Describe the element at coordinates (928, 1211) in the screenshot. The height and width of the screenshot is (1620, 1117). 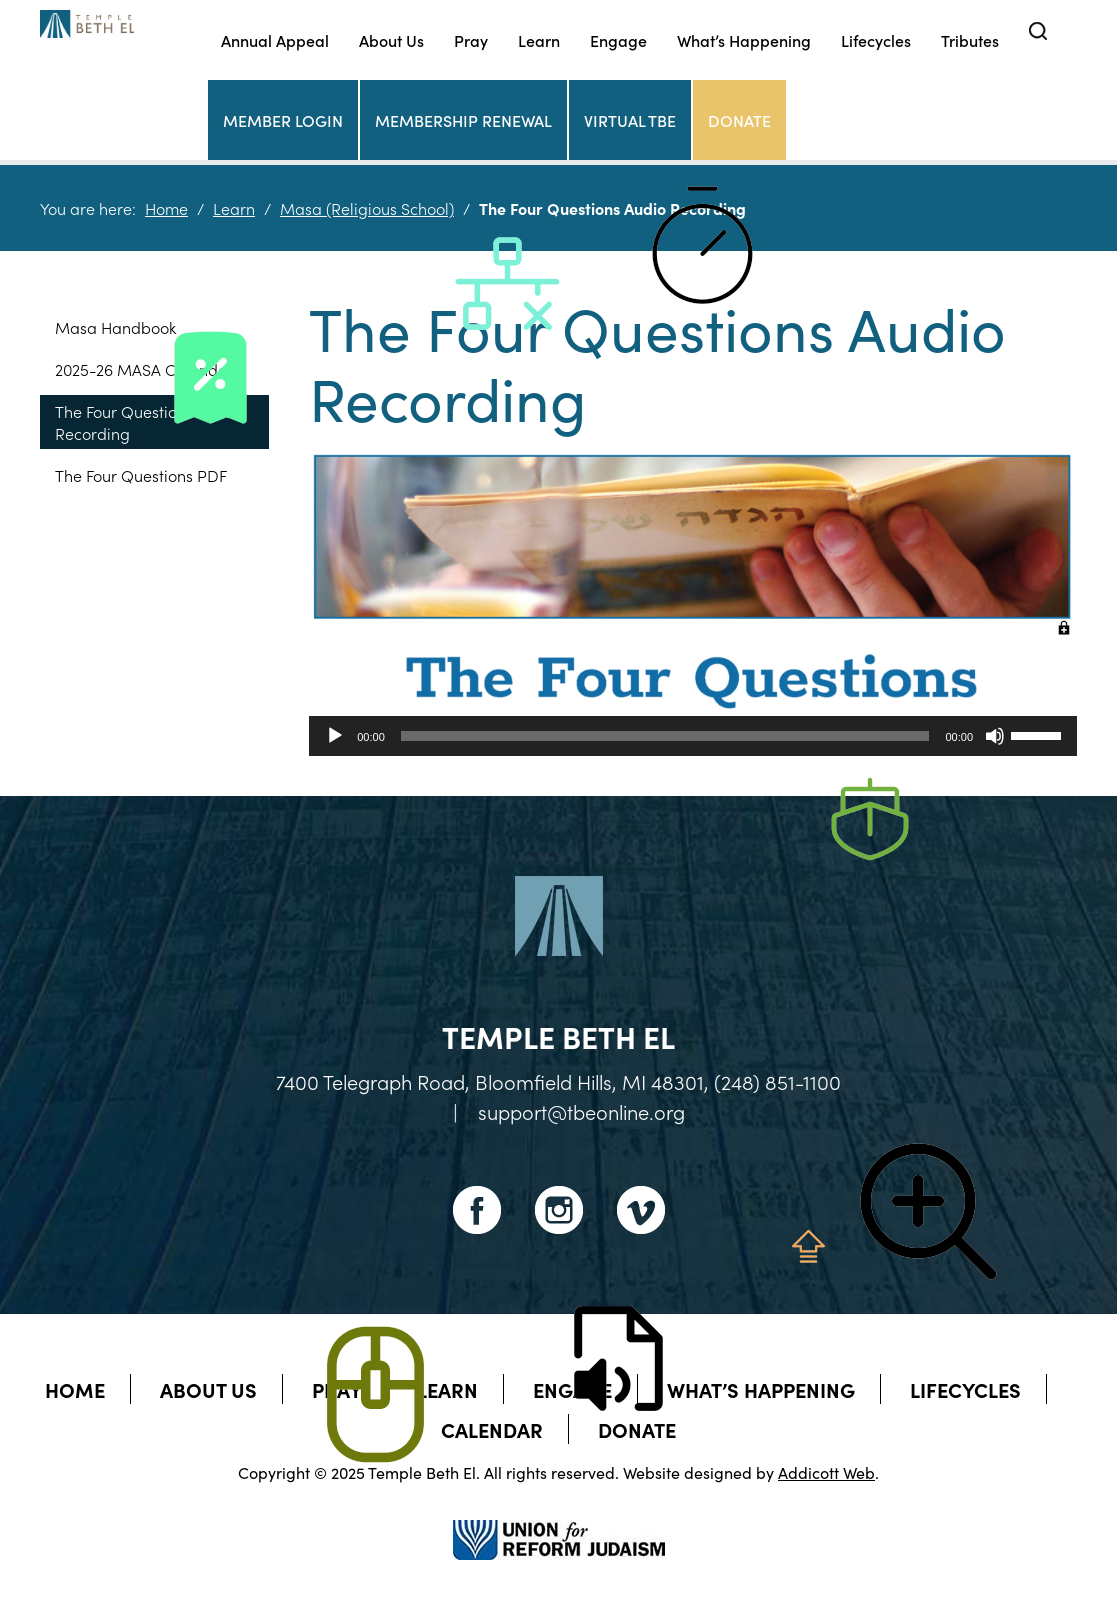
I see `zoom in on content` at that location.